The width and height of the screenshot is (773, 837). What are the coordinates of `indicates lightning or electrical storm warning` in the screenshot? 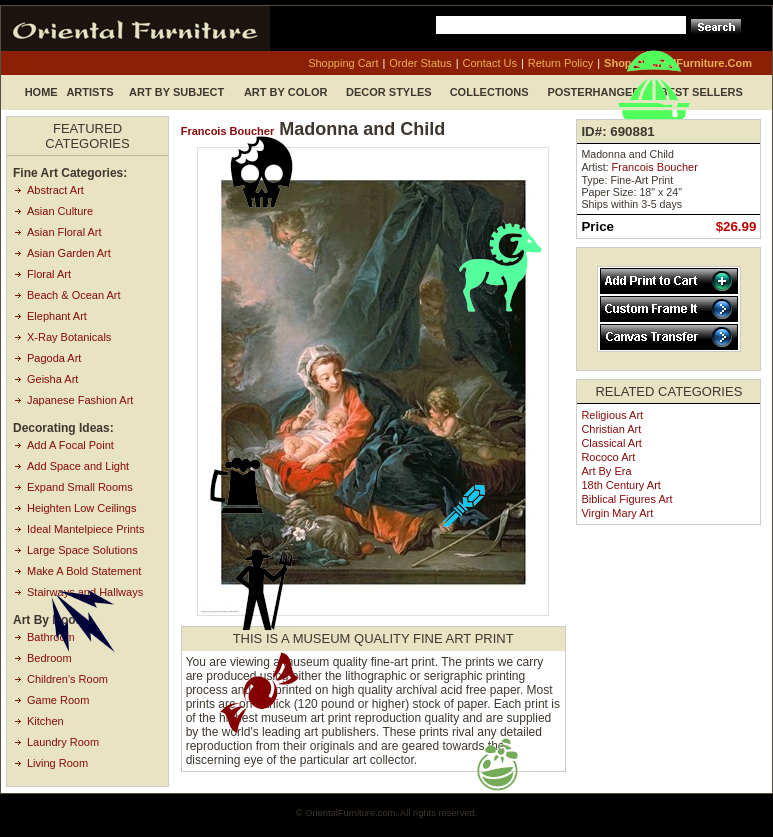 It's located at (83, 621).